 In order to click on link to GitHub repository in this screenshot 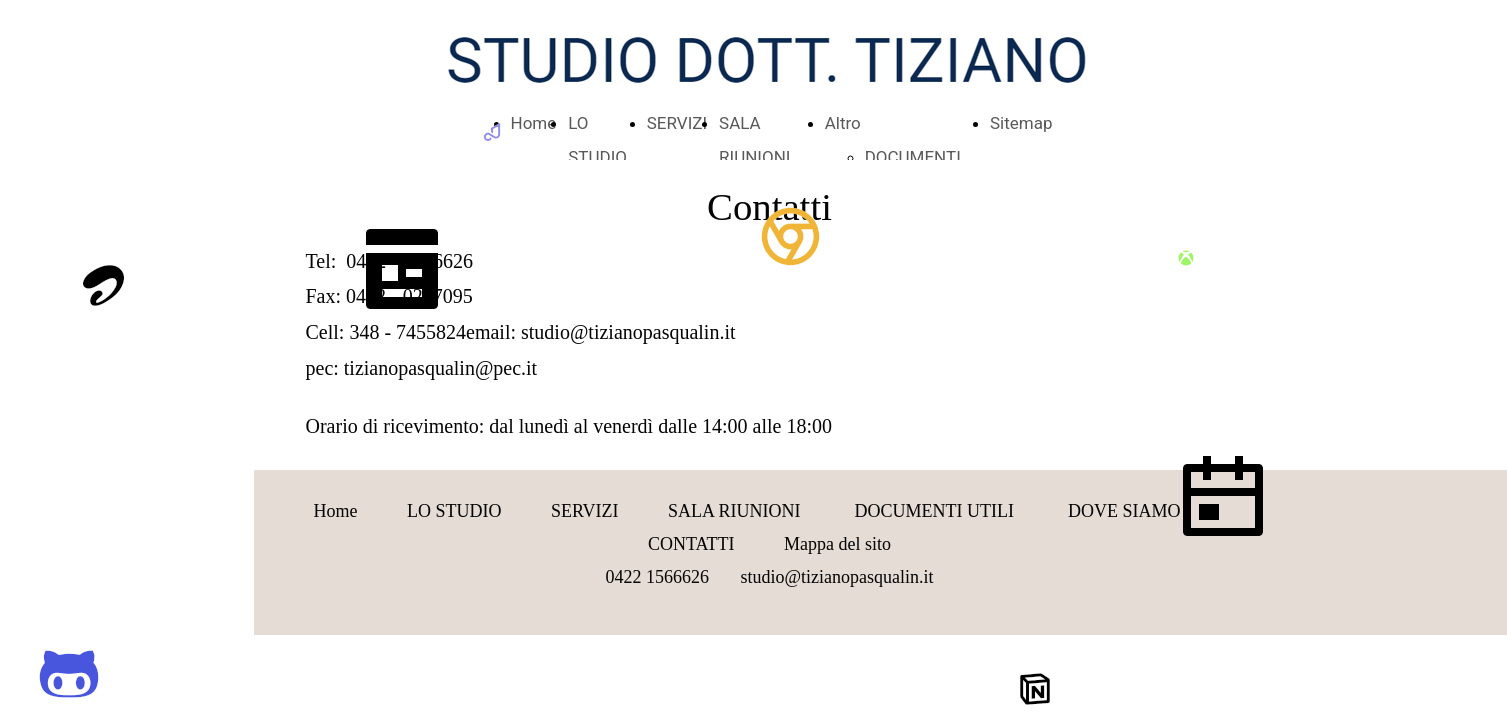, I will do `click(69, 674)`.